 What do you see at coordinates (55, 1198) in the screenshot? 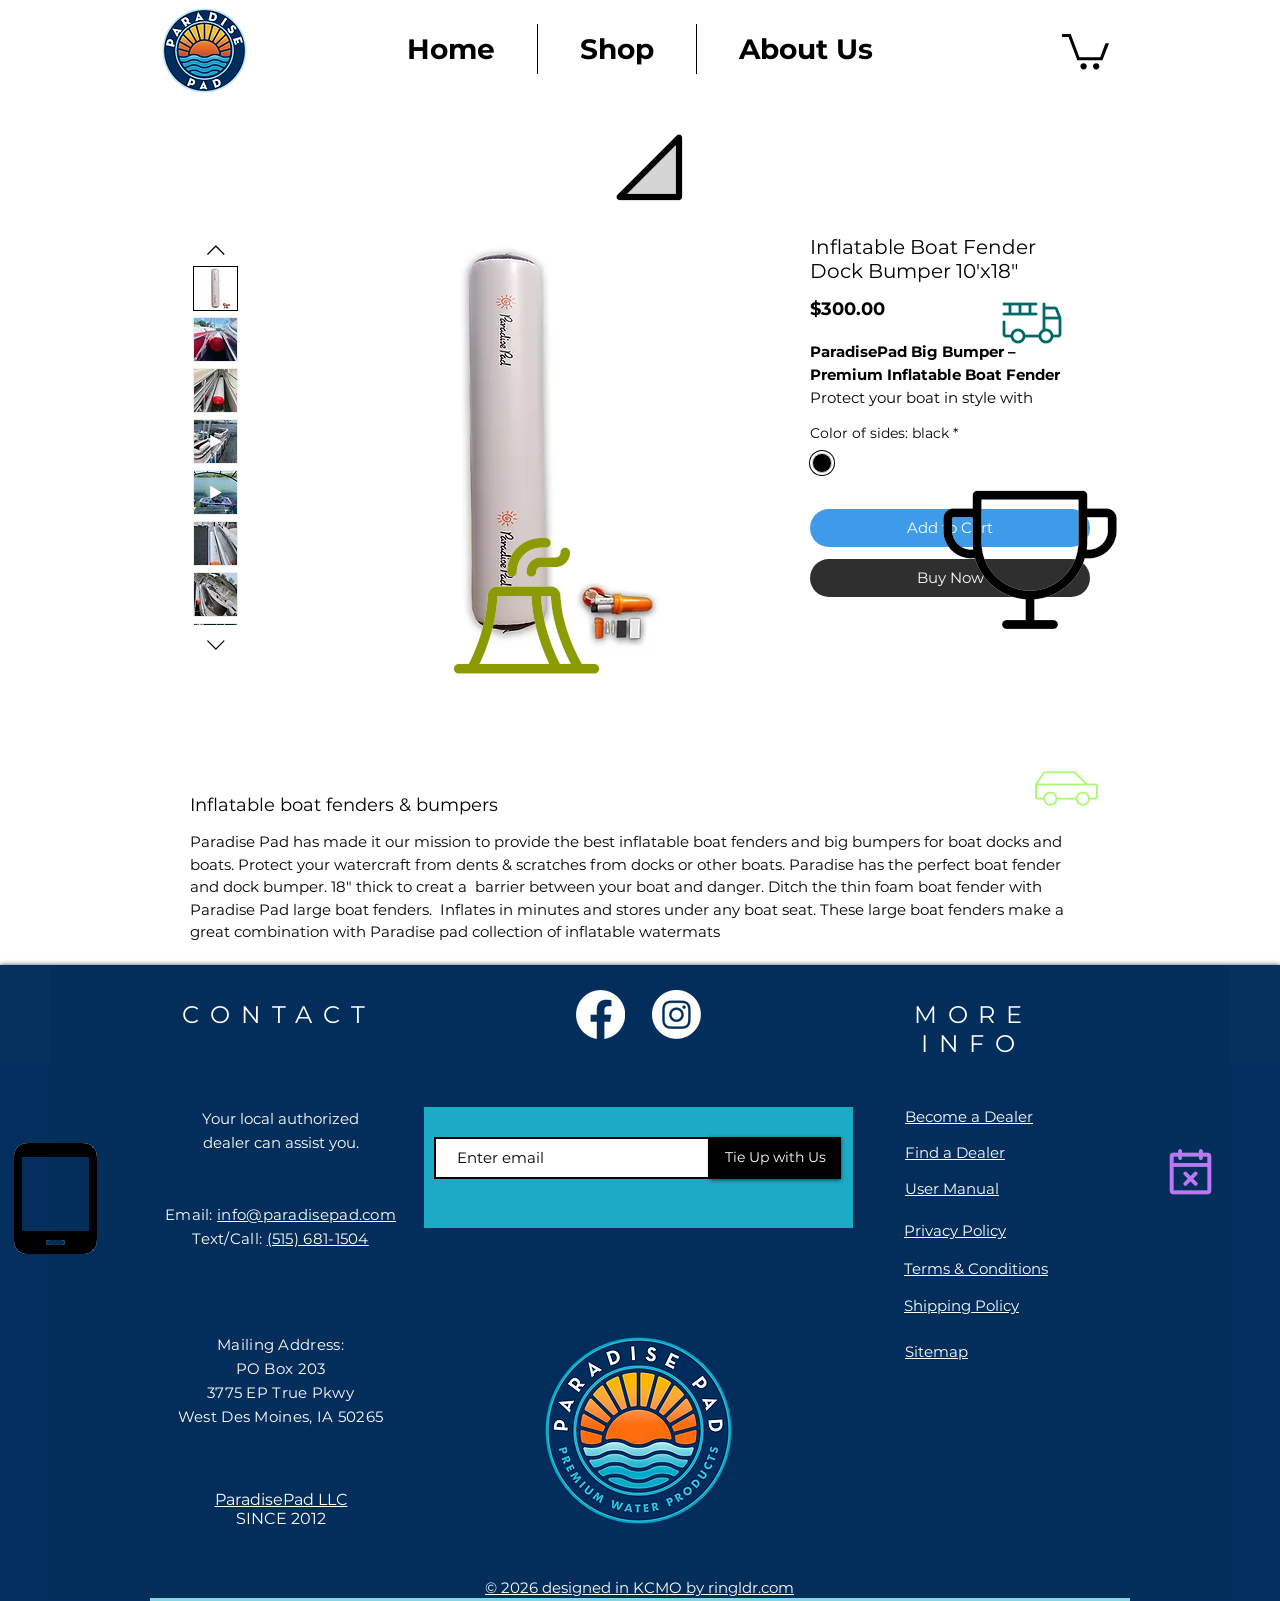
I see `switch to tablet view or mode` at bounding box center [55, 1198].